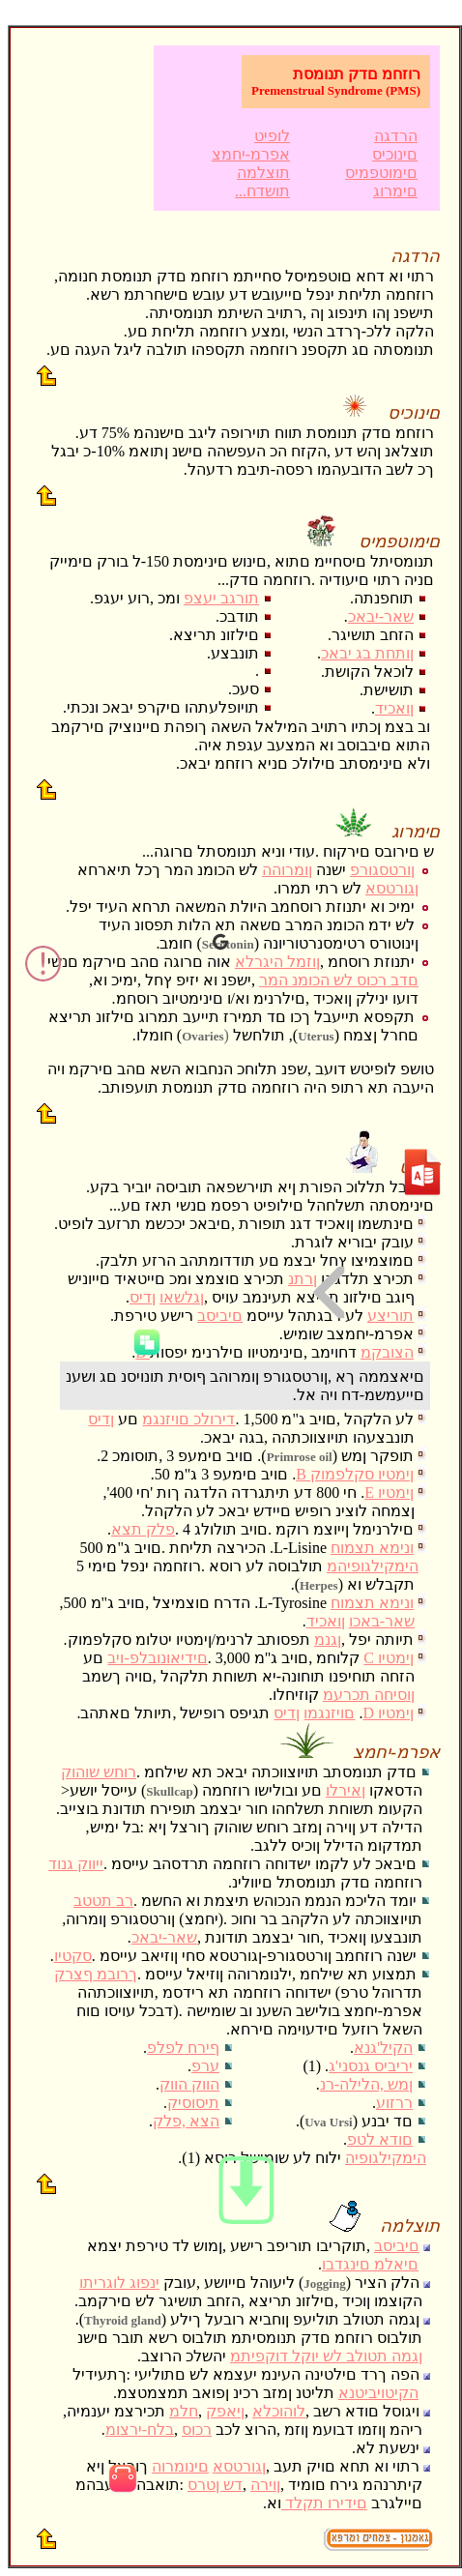 This screenshot has width=462, height=2576. What do you see at coordinates (43, 963) in the screenshot?
I see `indicates an app has encountered an error` at bounding box center [43, 963].